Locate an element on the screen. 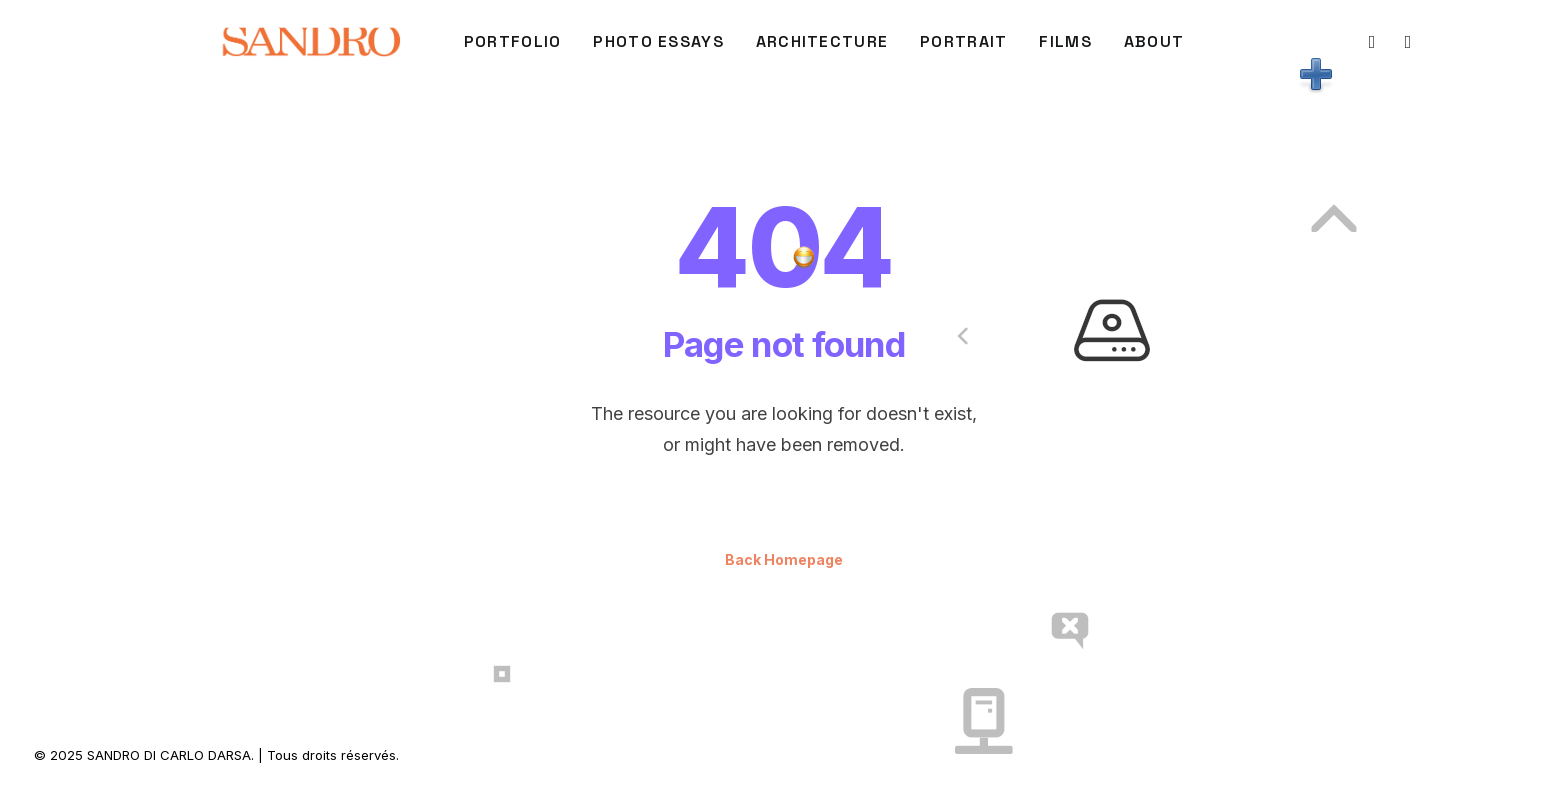 The image size is (1568, 790). restore window to previous size is located at coordinates (502, 674).